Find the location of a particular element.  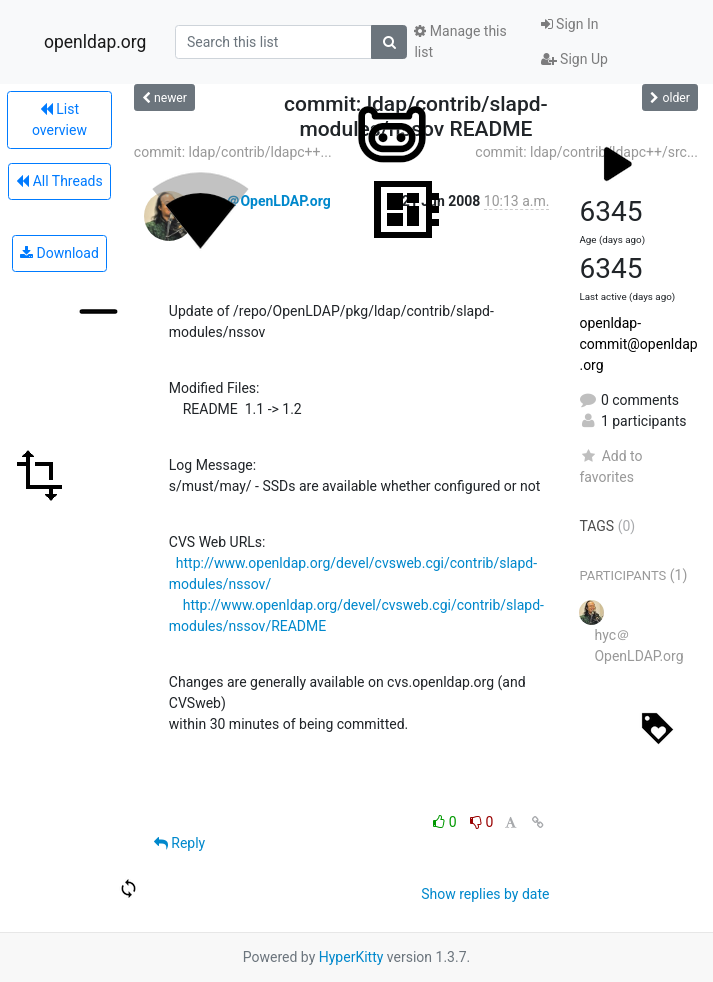

finn the human character icon from adventure time is located at coordinates (392, 132).